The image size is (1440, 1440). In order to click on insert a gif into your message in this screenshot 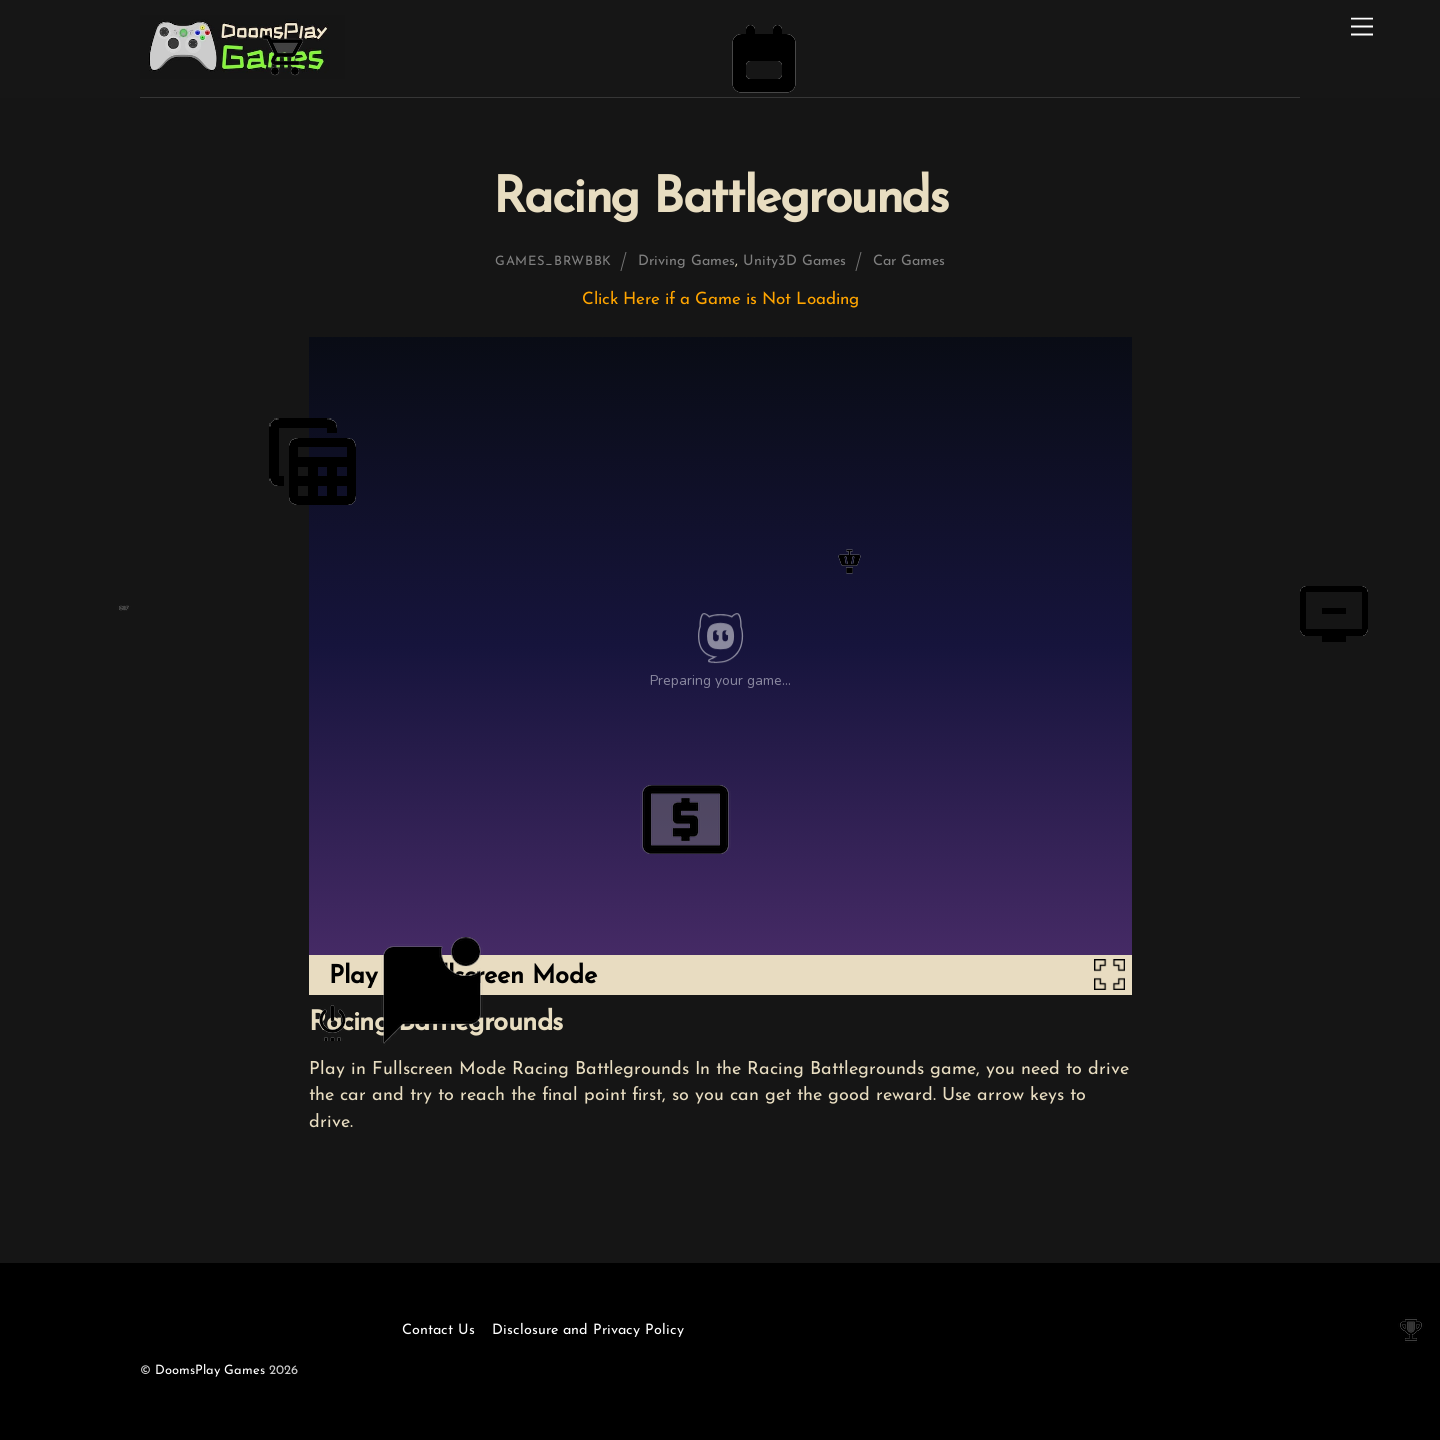, I will do `click(124, 608)`.